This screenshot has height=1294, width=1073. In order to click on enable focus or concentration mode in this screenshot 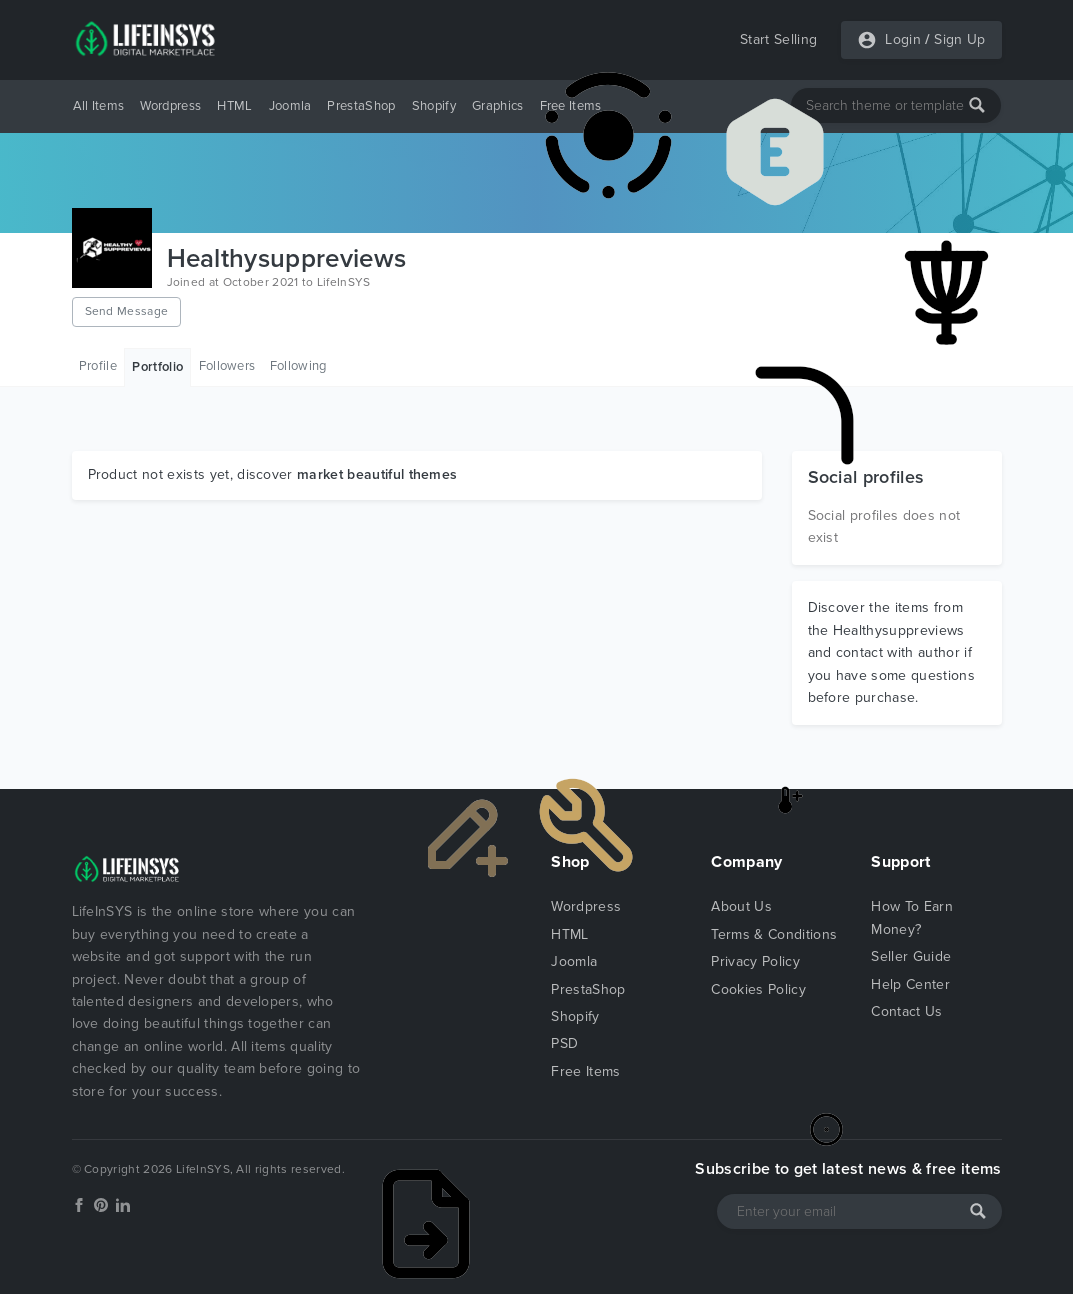, I will do `click(826, 1129)`.